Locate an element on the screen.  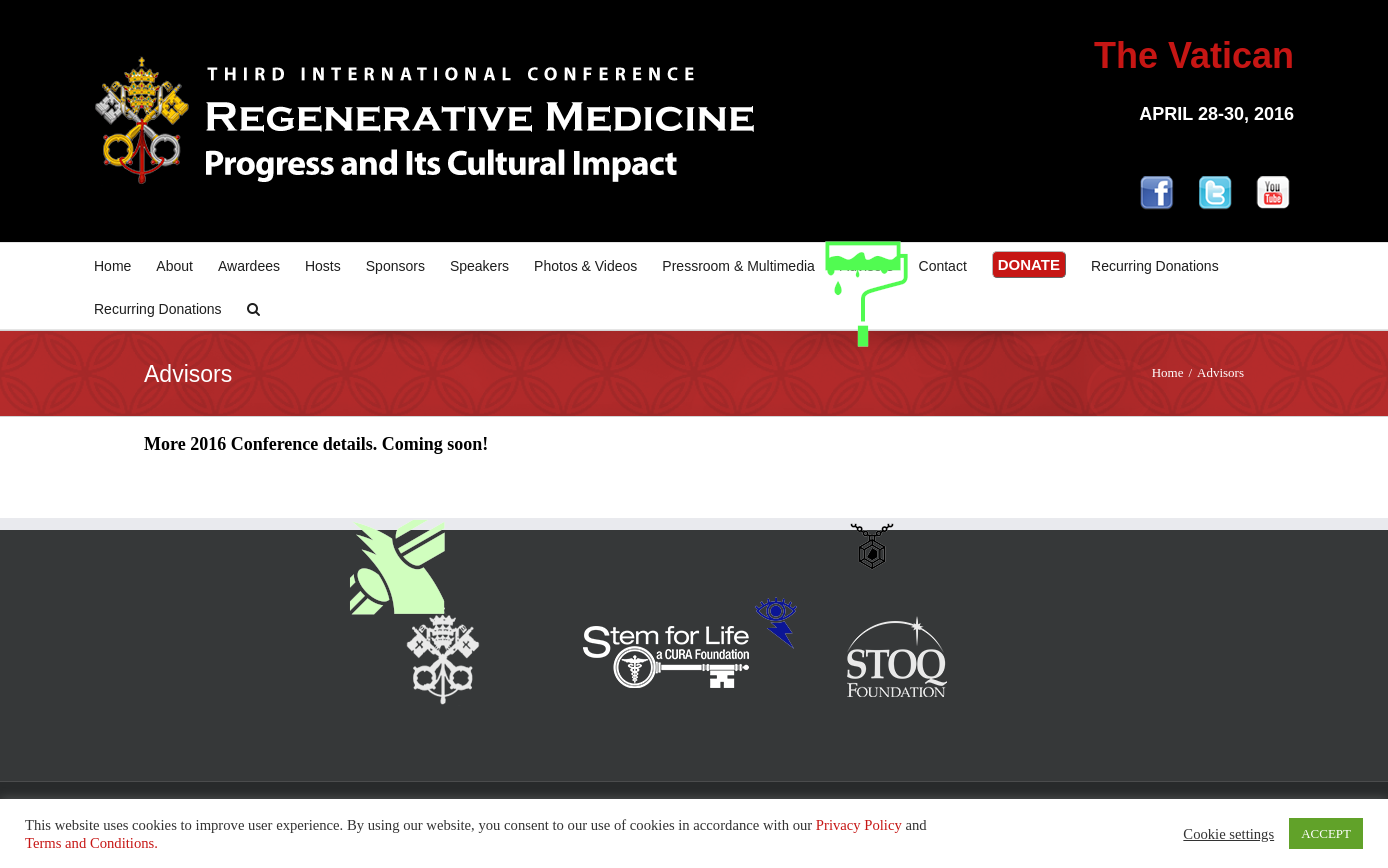
split wood or gather firewood in a crafting game is located at coordinates (397, 567).